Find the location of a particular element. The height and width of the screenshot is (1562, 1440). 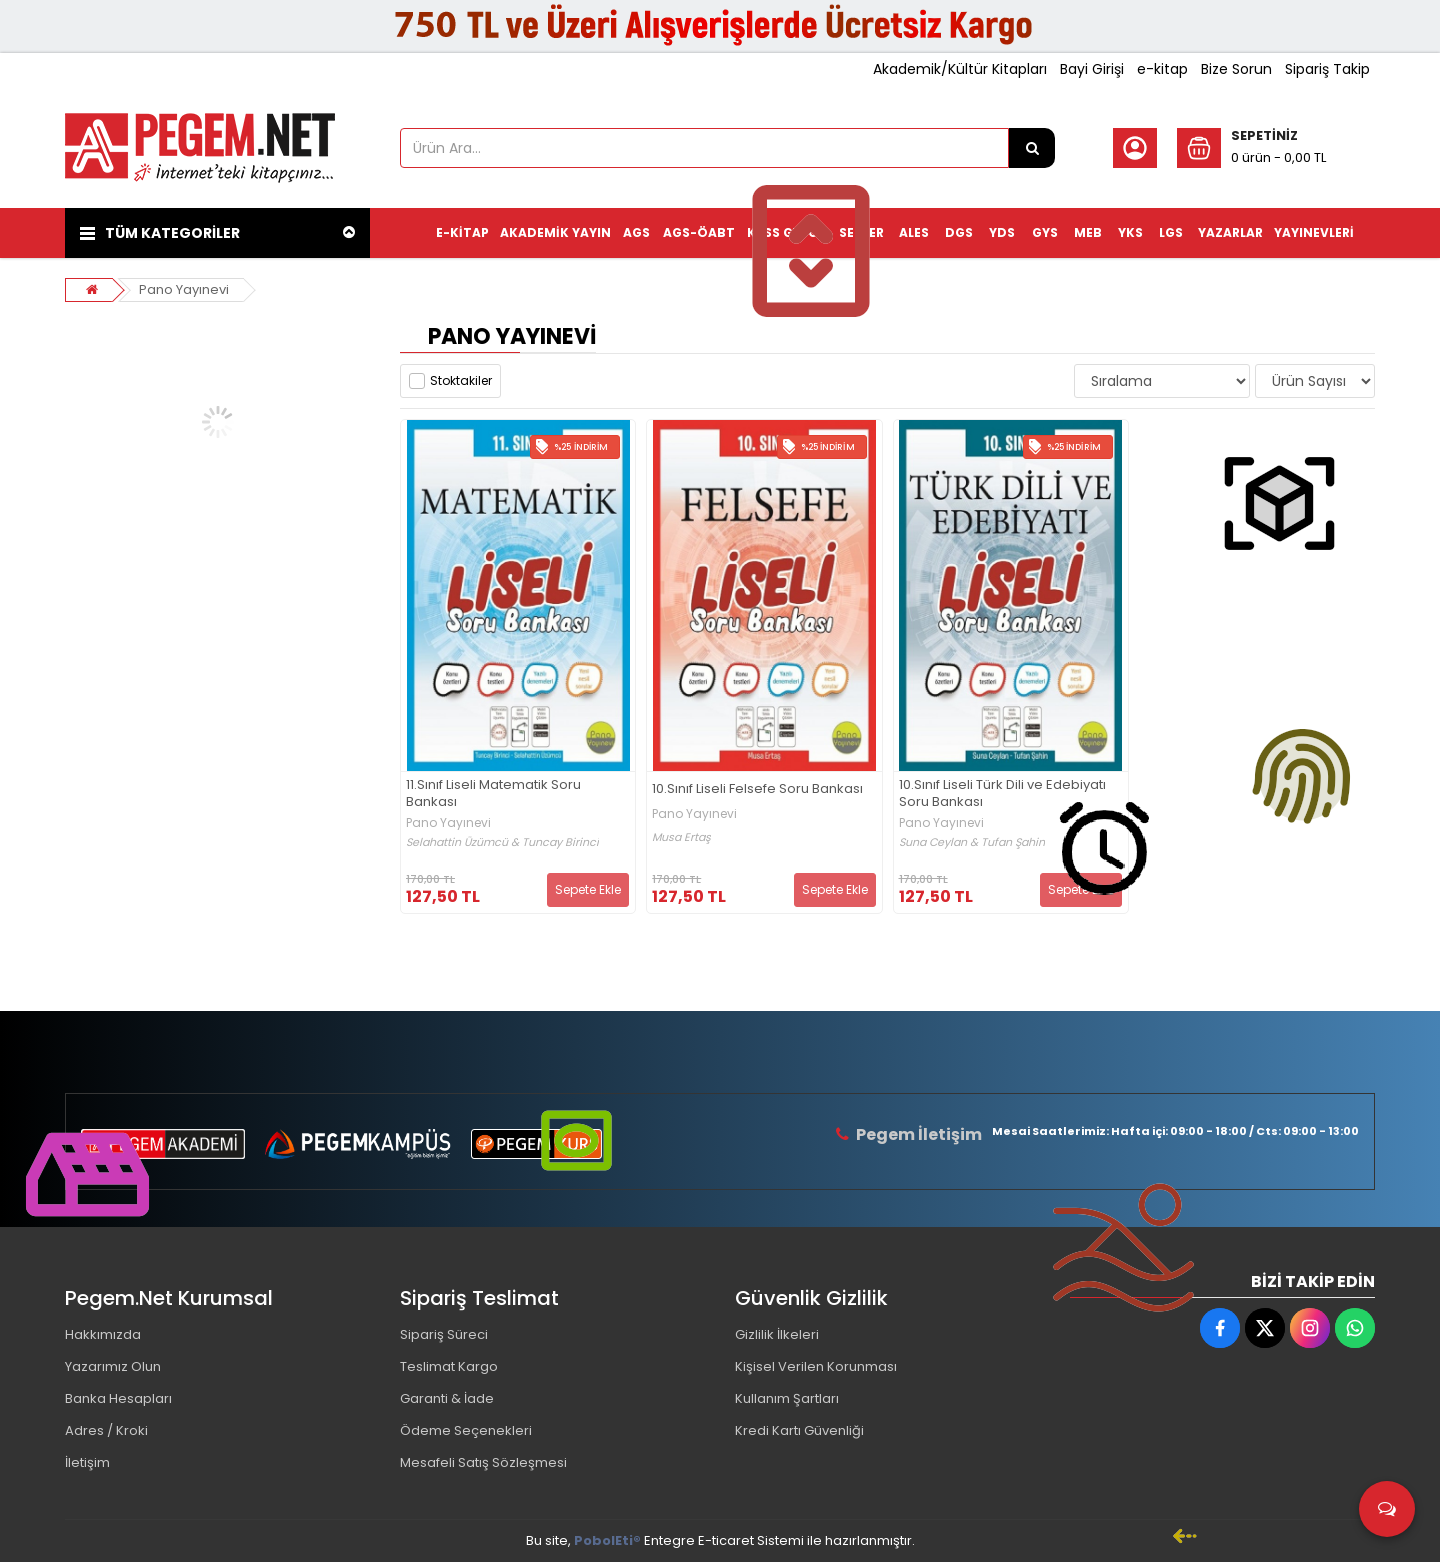

scan or capture a 3D object is located at coordinates (1279, 503).